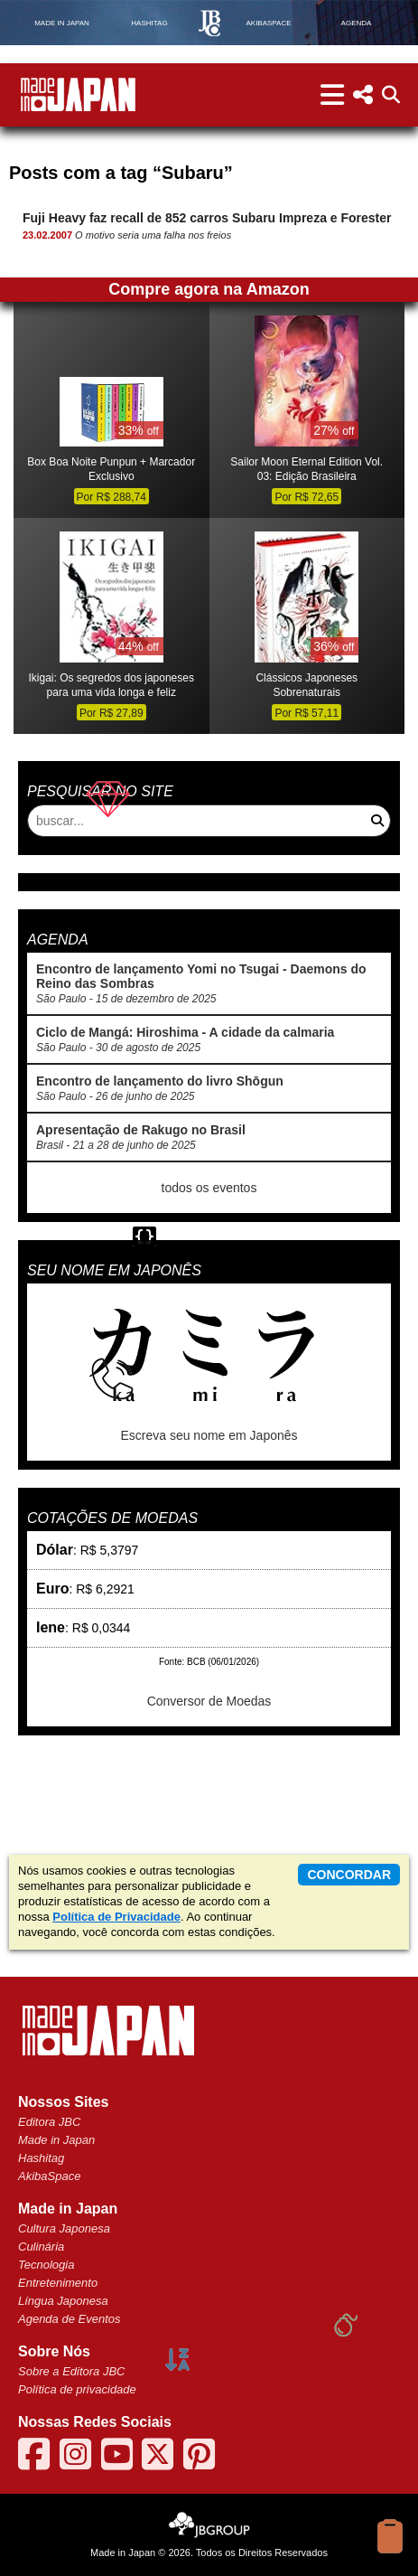 This screenshot has height=2576, width=418. What do you see at coordinates (345, 2325) in the screenshot?
I see `indicates a destructive or dangerous action` at bounding box center [345, 2325].